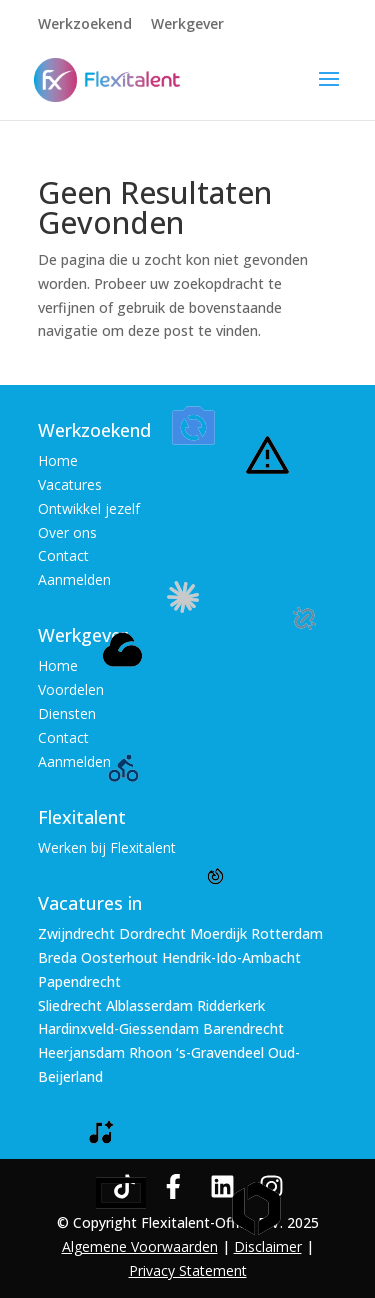 This screenshot has height=1298, width=375. Describe the element at coordinates (267, 455) in the screenshot. I see `indicates a warning or alert status` at that location.